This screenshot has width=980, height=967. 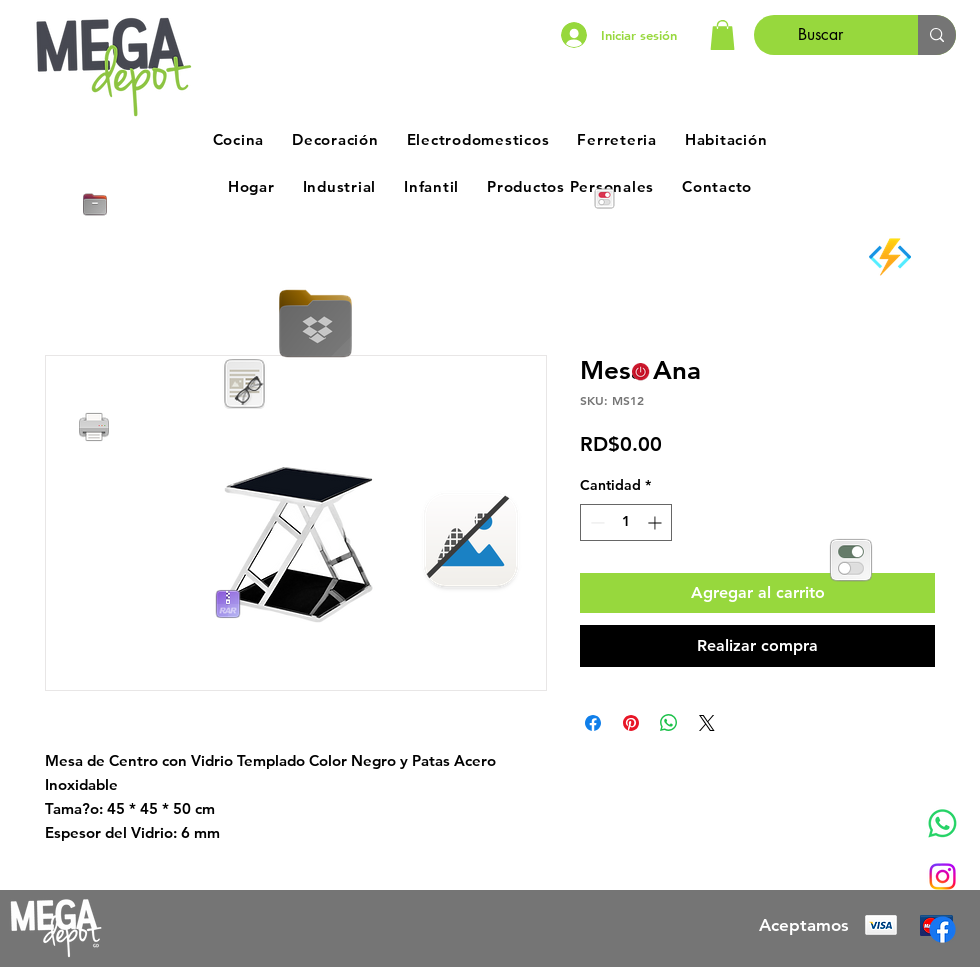 I want to click on shut down the system, so click(x=641, y=372).